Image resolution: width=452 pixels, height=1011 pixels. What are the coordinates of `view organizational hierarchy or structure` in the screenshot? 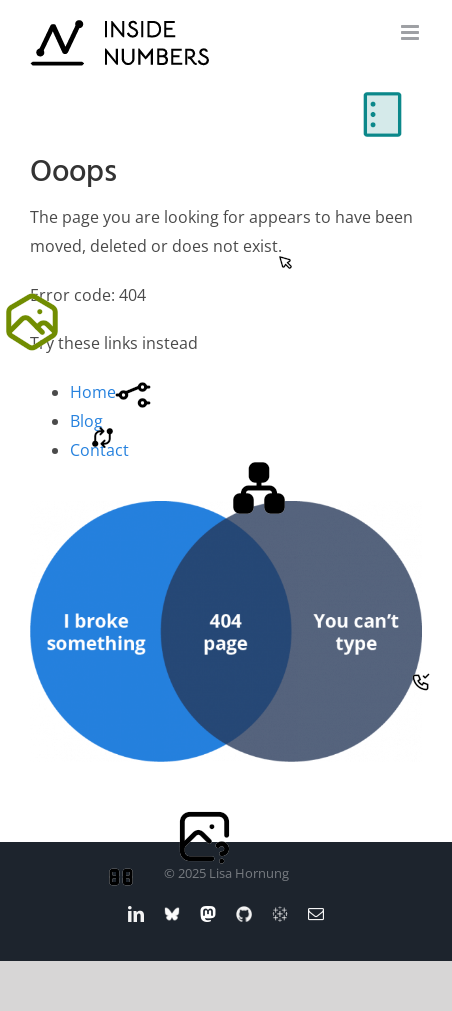 It's located at (259, 488).